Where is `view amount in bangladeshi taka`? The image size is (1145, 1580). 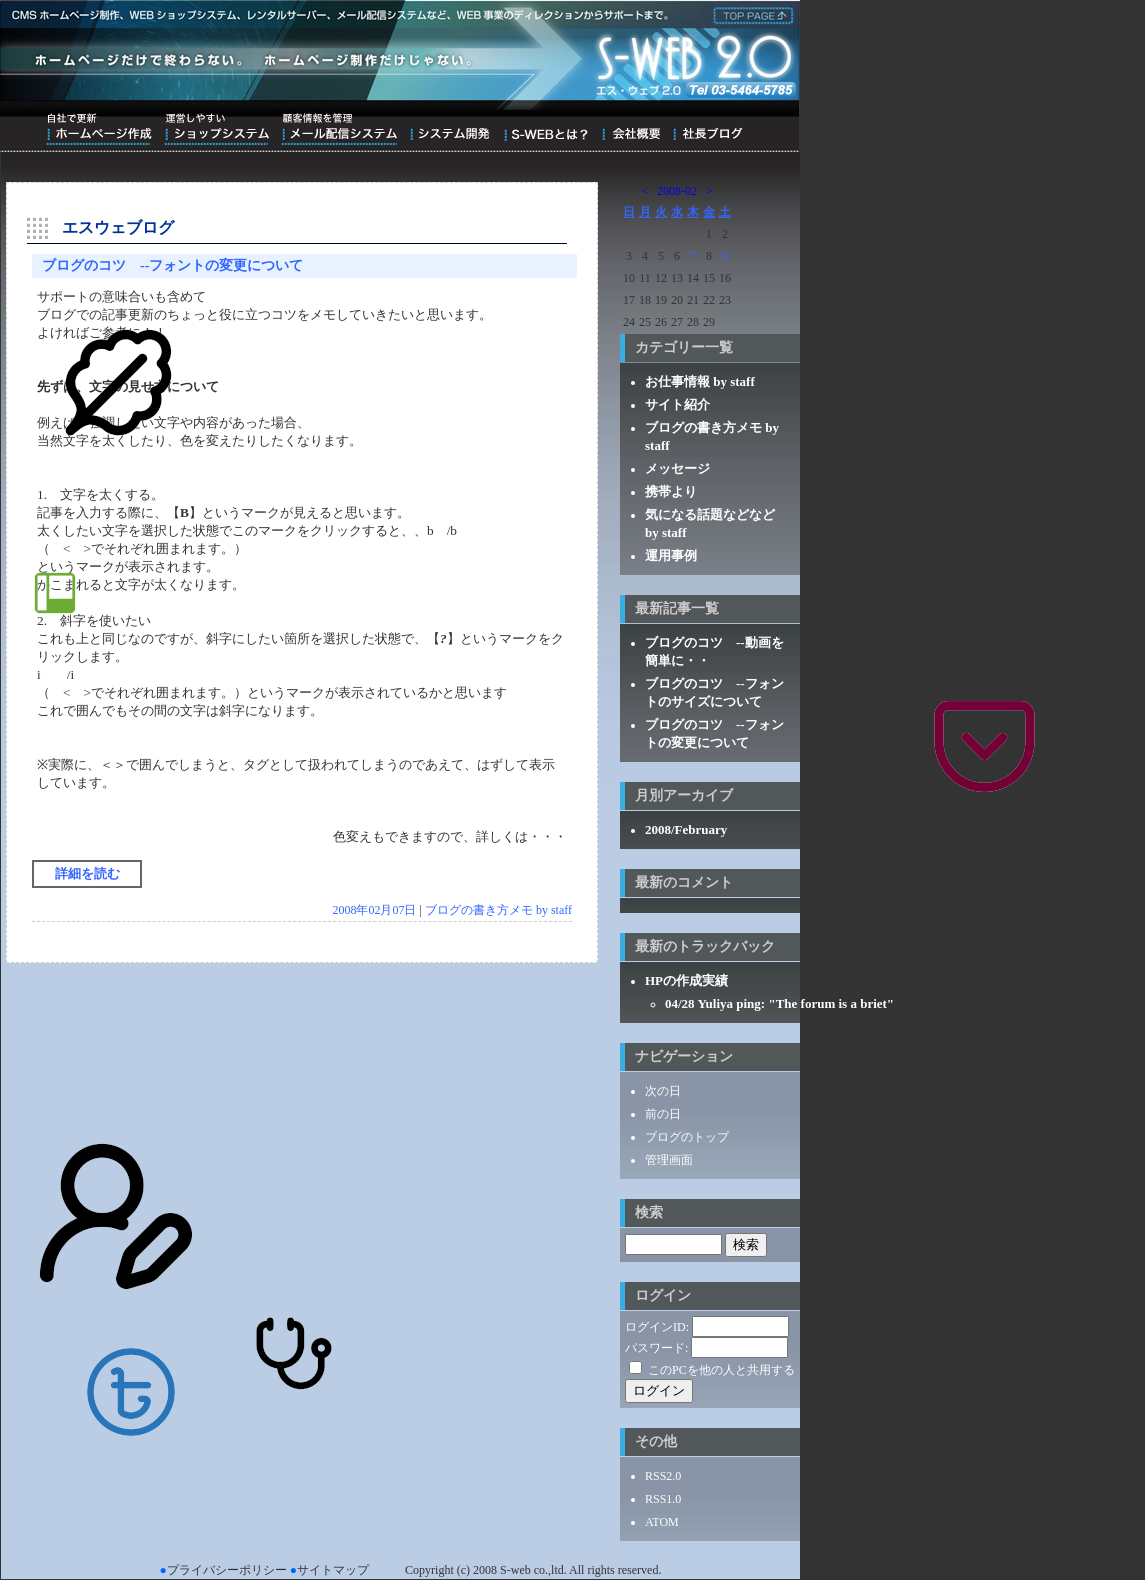
view amount in bangladeshi taka is located at coordinates (131, 1392).